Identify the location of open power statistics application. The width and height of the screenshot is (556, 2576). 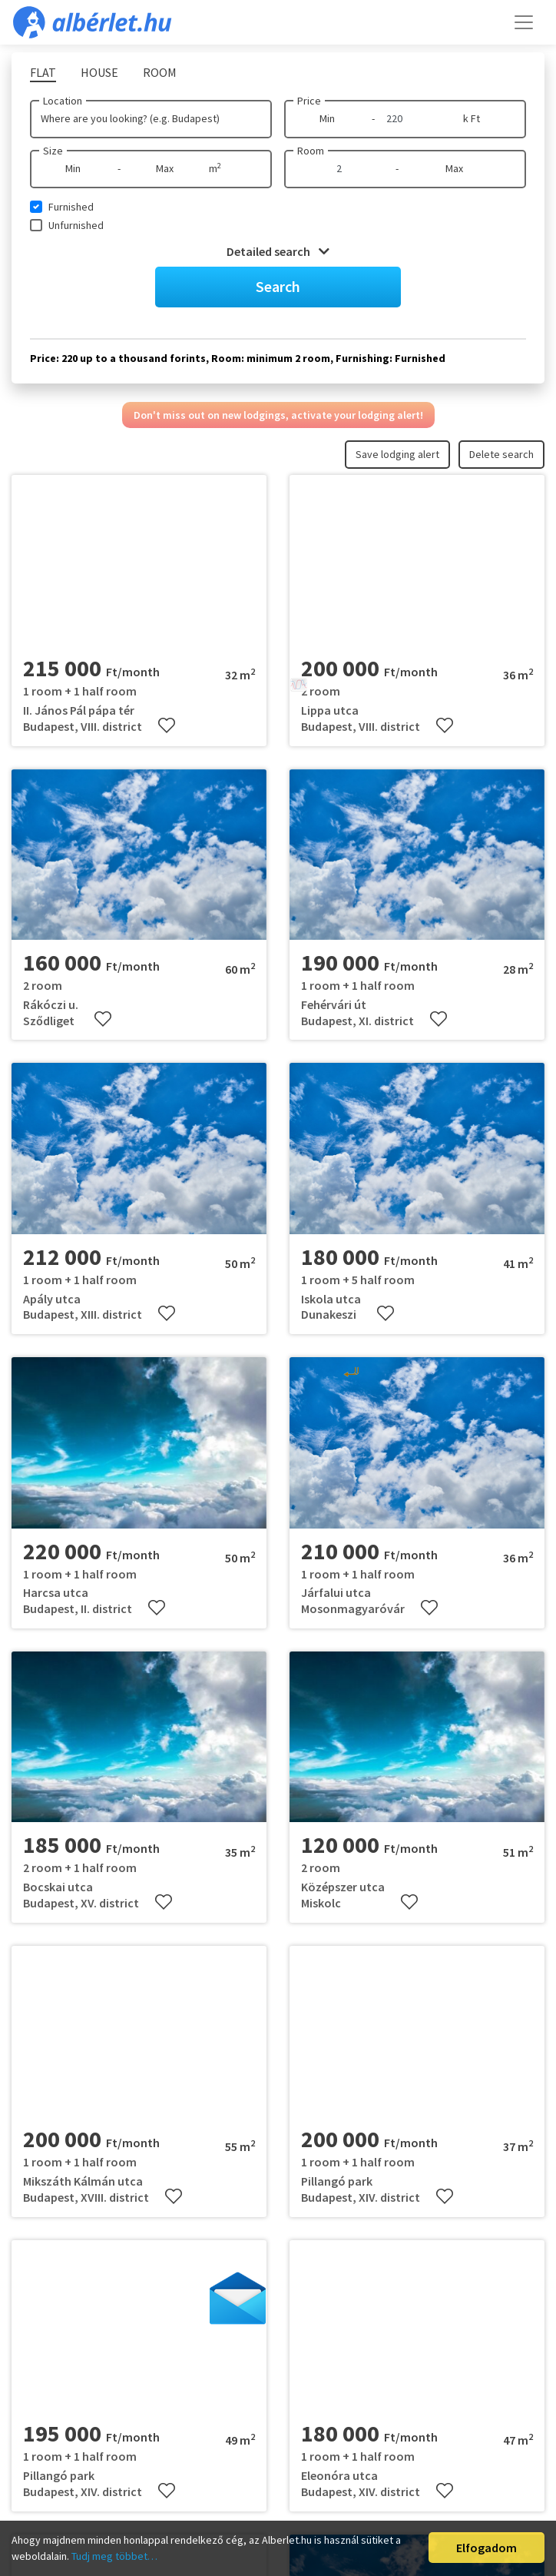
(299, 685).